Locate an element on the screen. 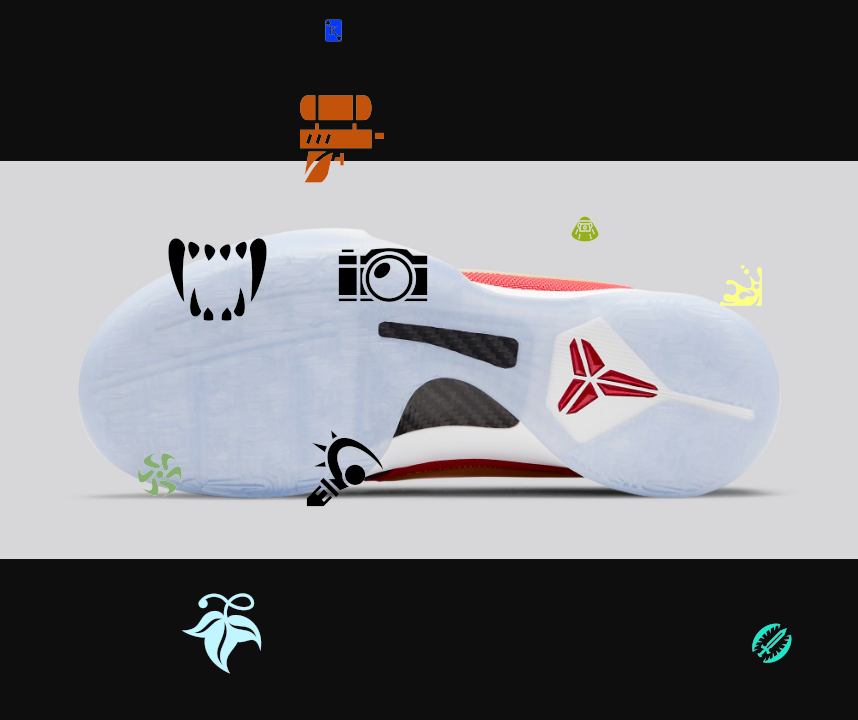 Image resolution: width=858 pixels, height=720 pixels. indicates liquid or slime-type item in game inventory is located at coordinates (741, 285).